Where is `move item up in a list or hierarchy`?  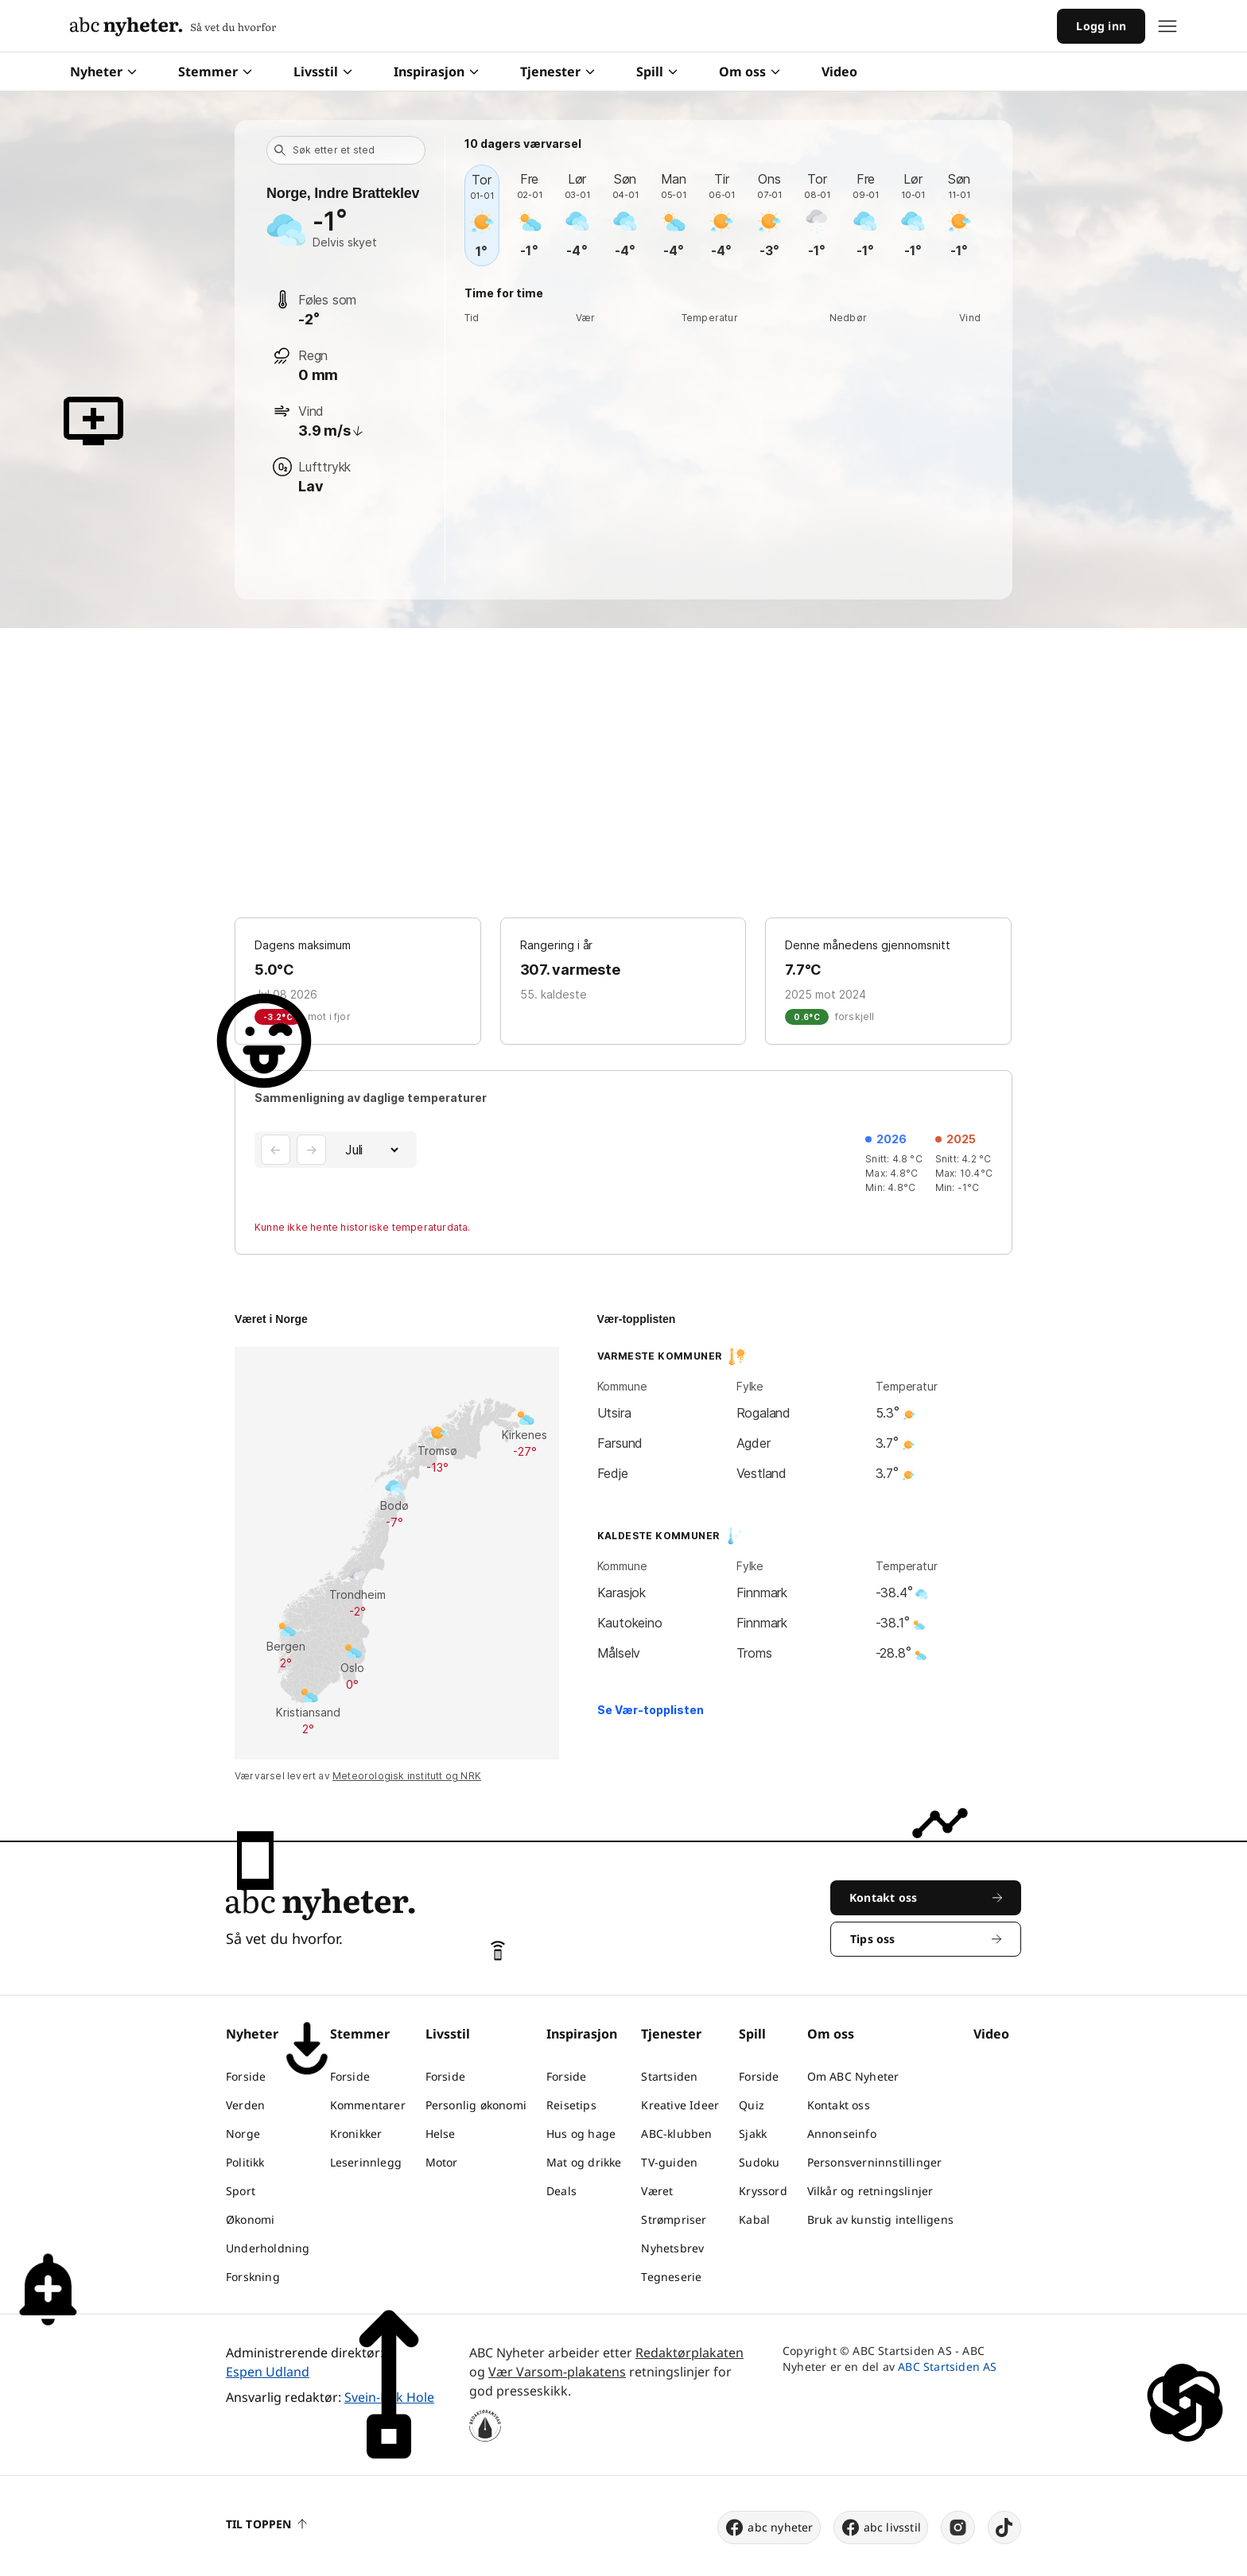 move item up in a list or hierarchy is located at coordinates (389, 2384).